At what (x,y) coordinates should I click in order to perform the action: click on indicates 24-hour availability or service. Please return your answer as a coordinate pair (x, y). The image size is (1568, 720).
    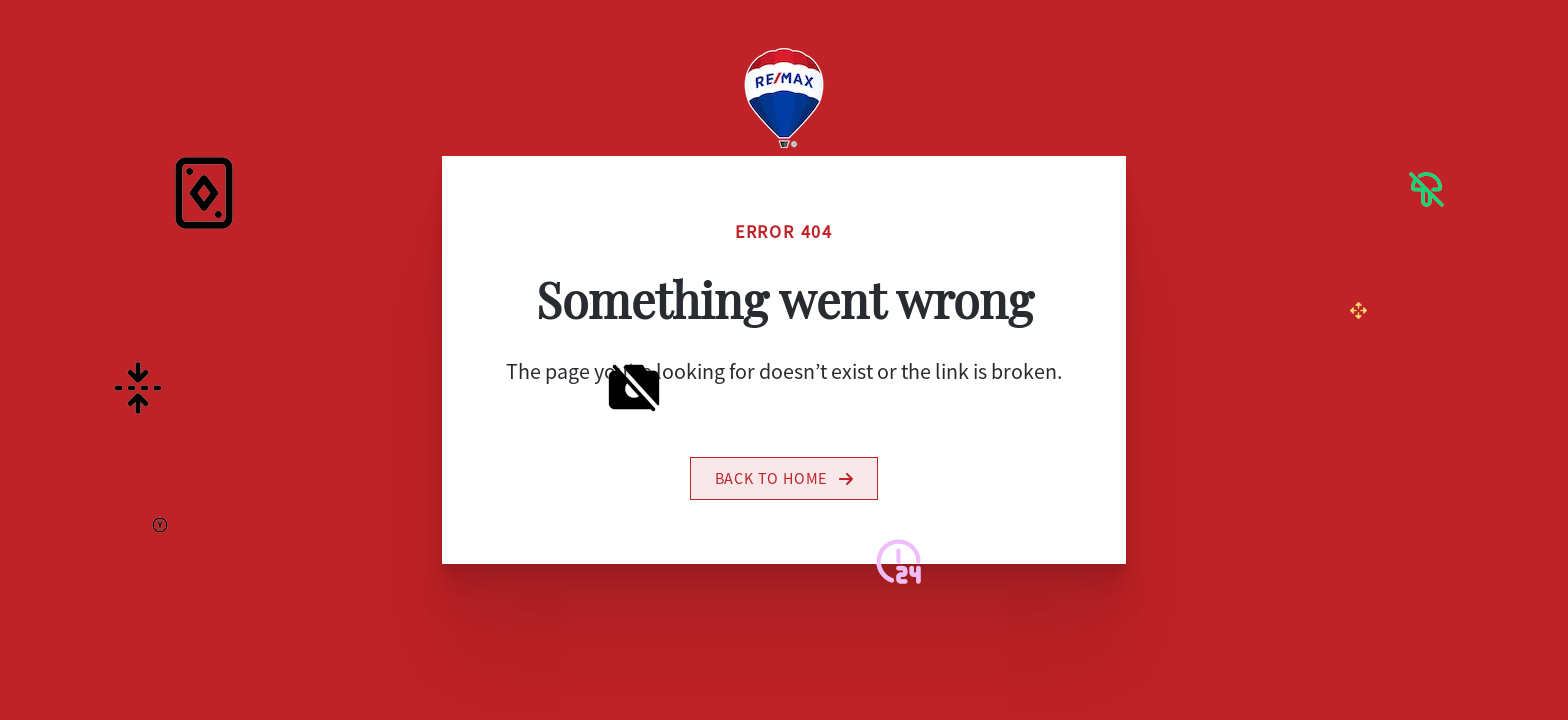
    Looking at the image, I should click on (898, 561).